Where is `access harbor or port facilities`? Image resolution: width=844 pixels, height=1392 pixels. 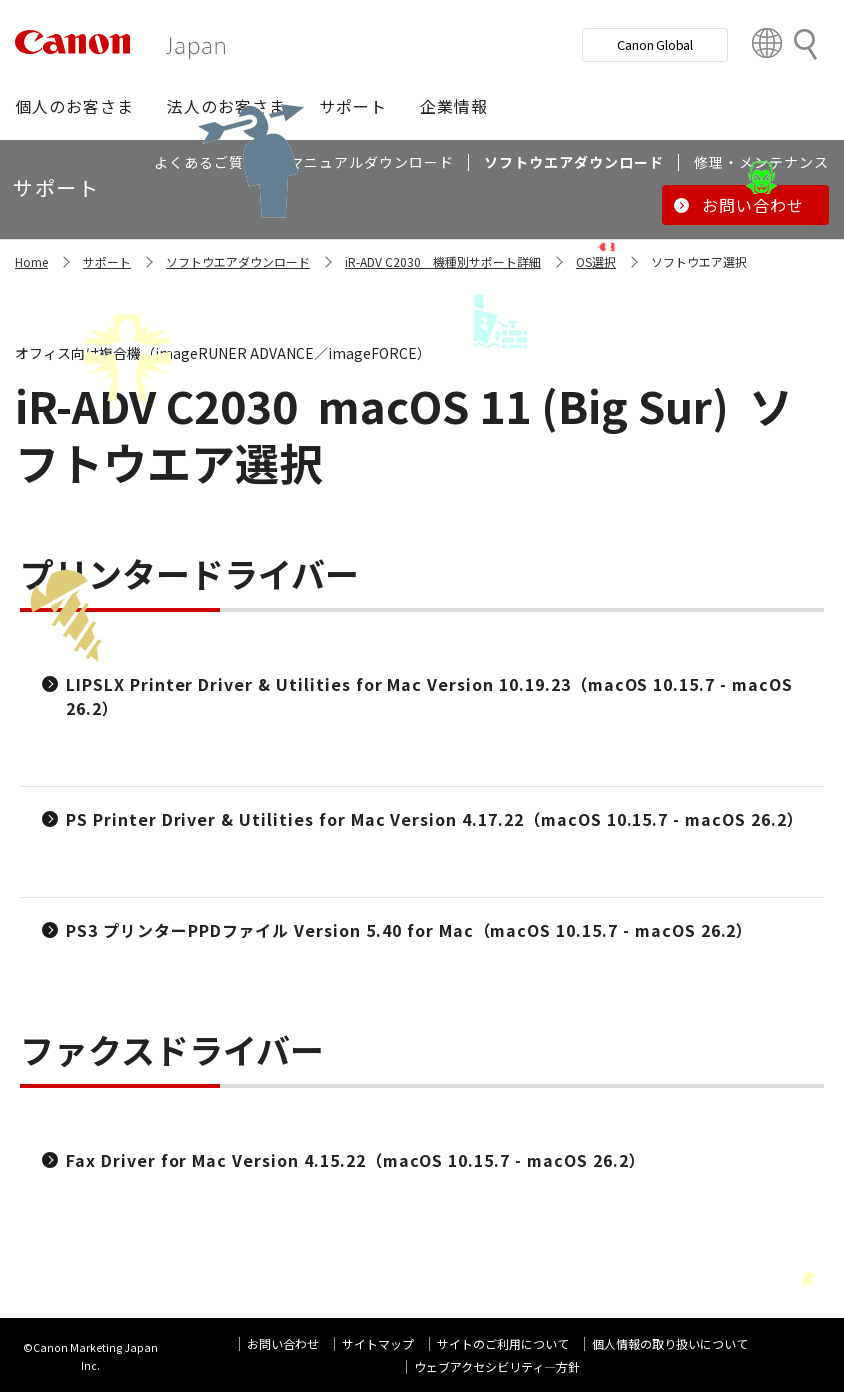 access harbor or port facilities is located at coordinates (501, 322).